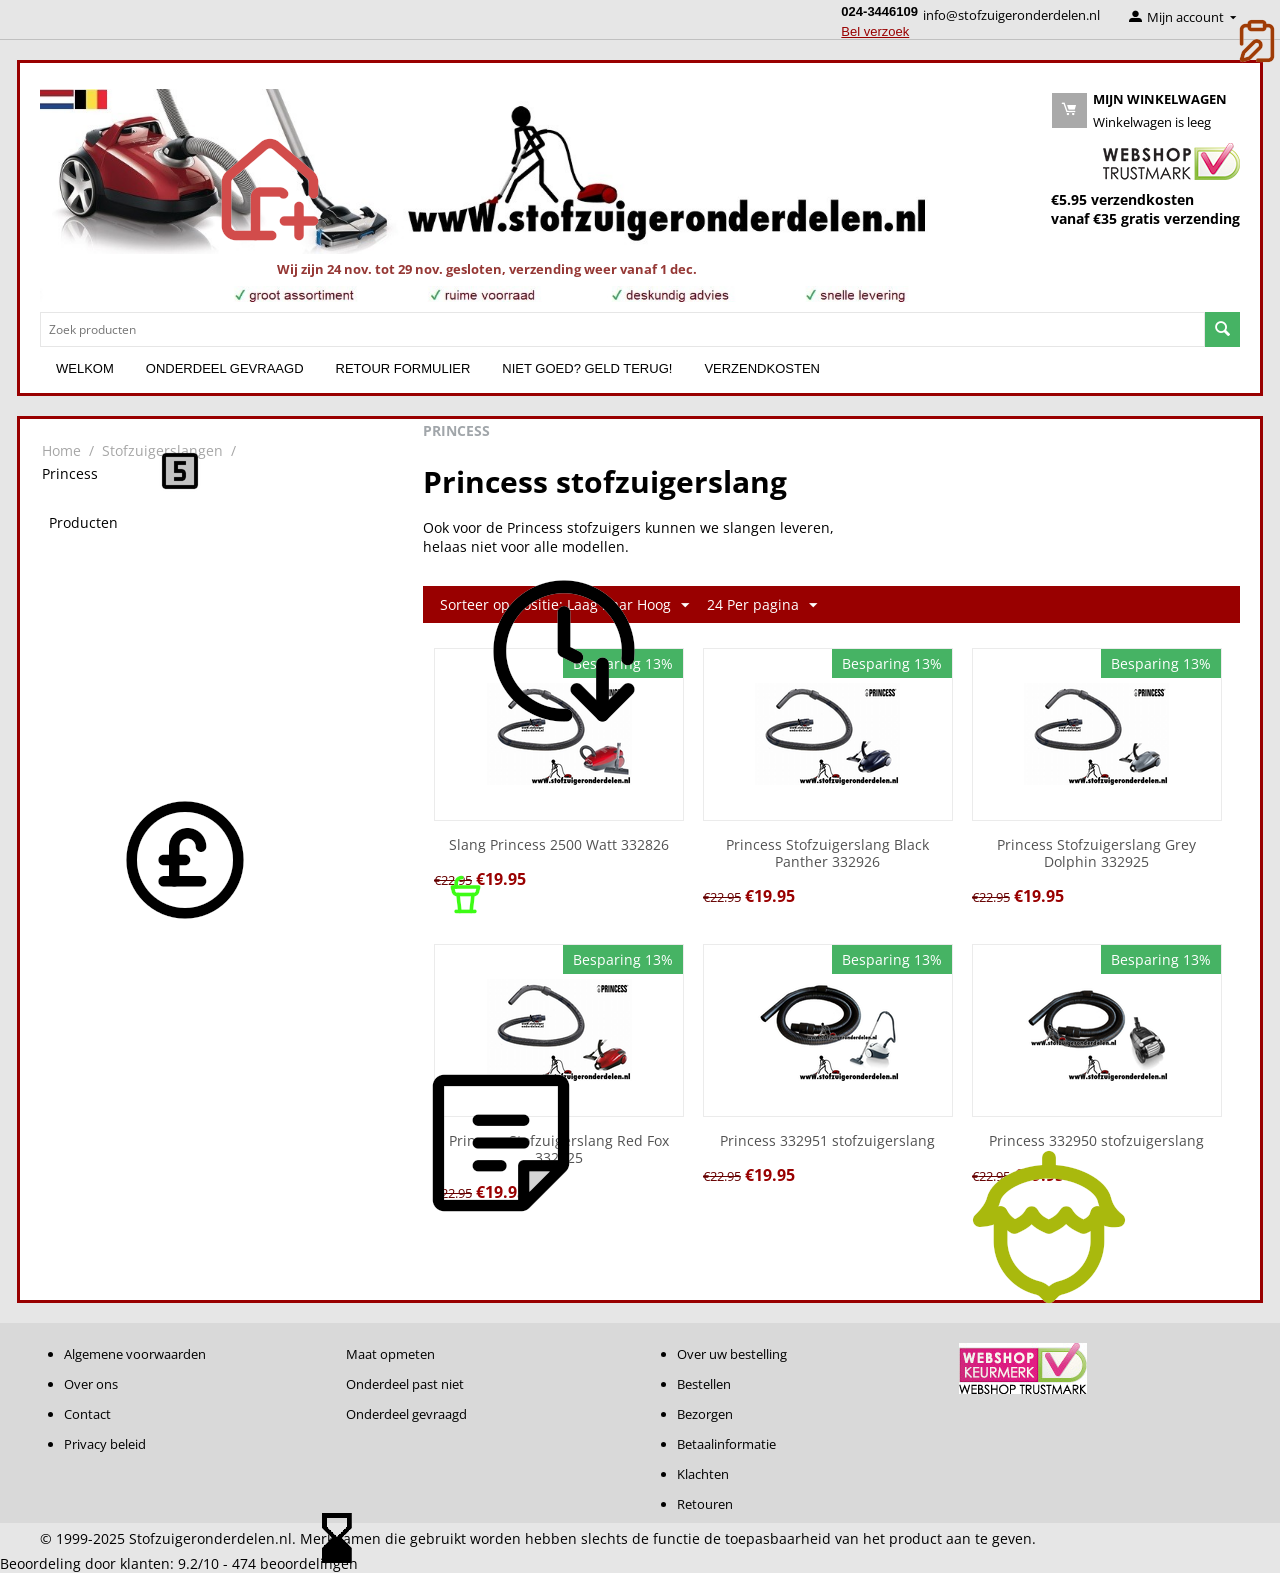  I want to click on edit clipboard contents, so click(1257, 41).